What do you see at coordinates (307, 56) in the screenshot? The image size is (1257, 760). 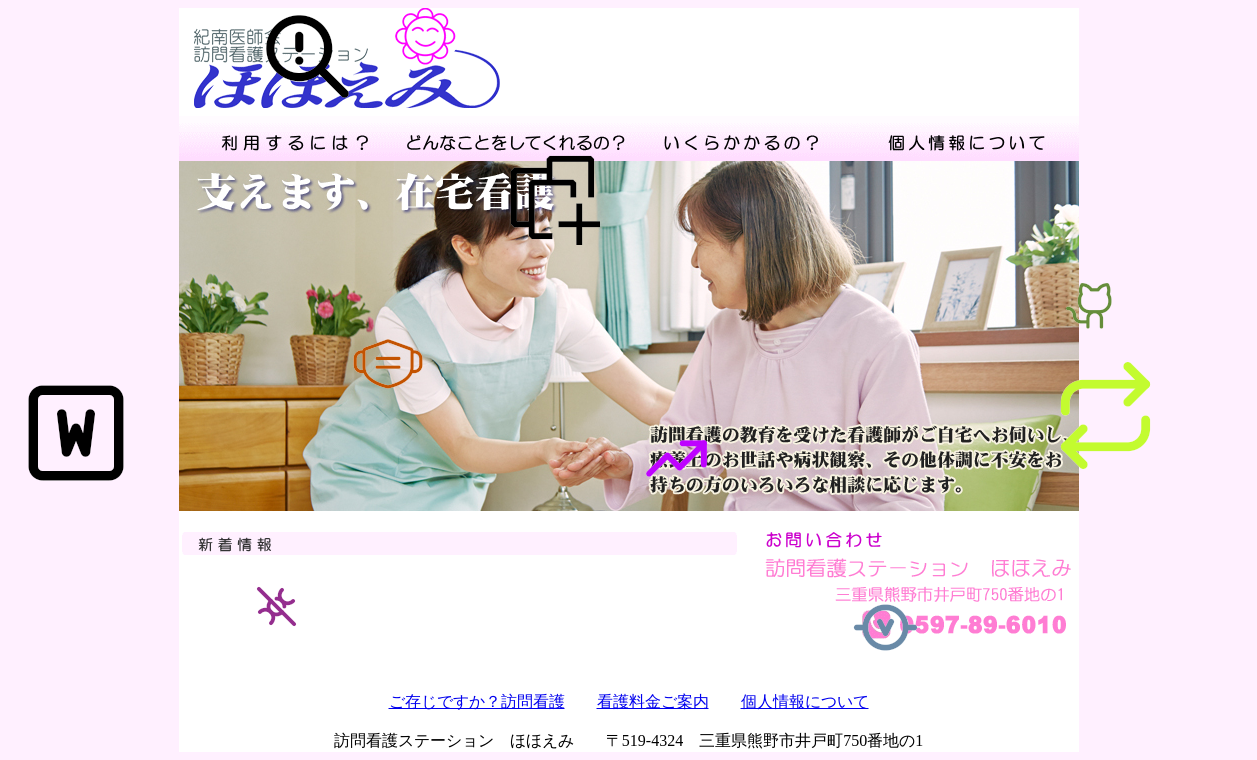 I see `search error or warning` at bounding box center [307, 56].